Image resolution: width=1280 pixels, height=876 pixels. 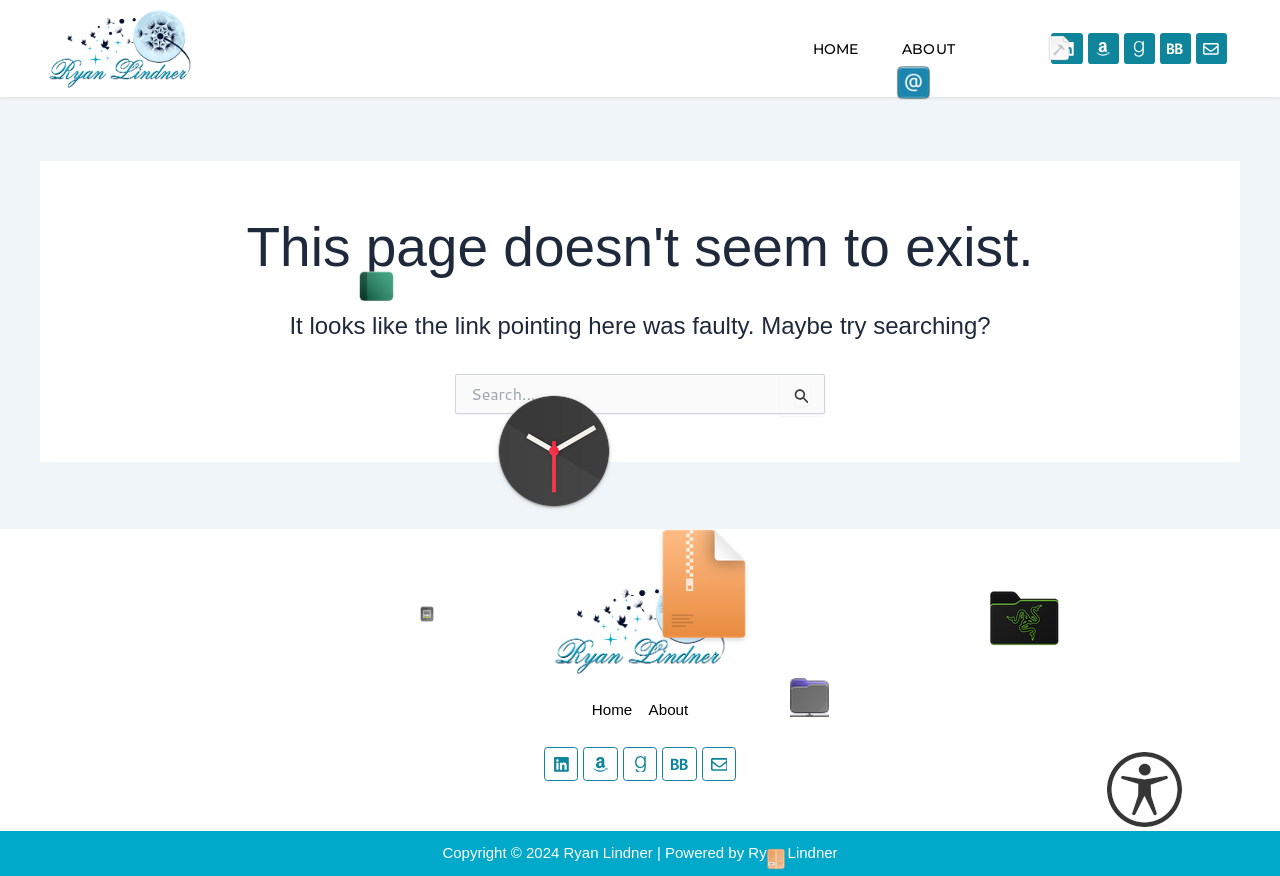 I want to click on makefile document used for build automation, so click(x=1059, y=48).